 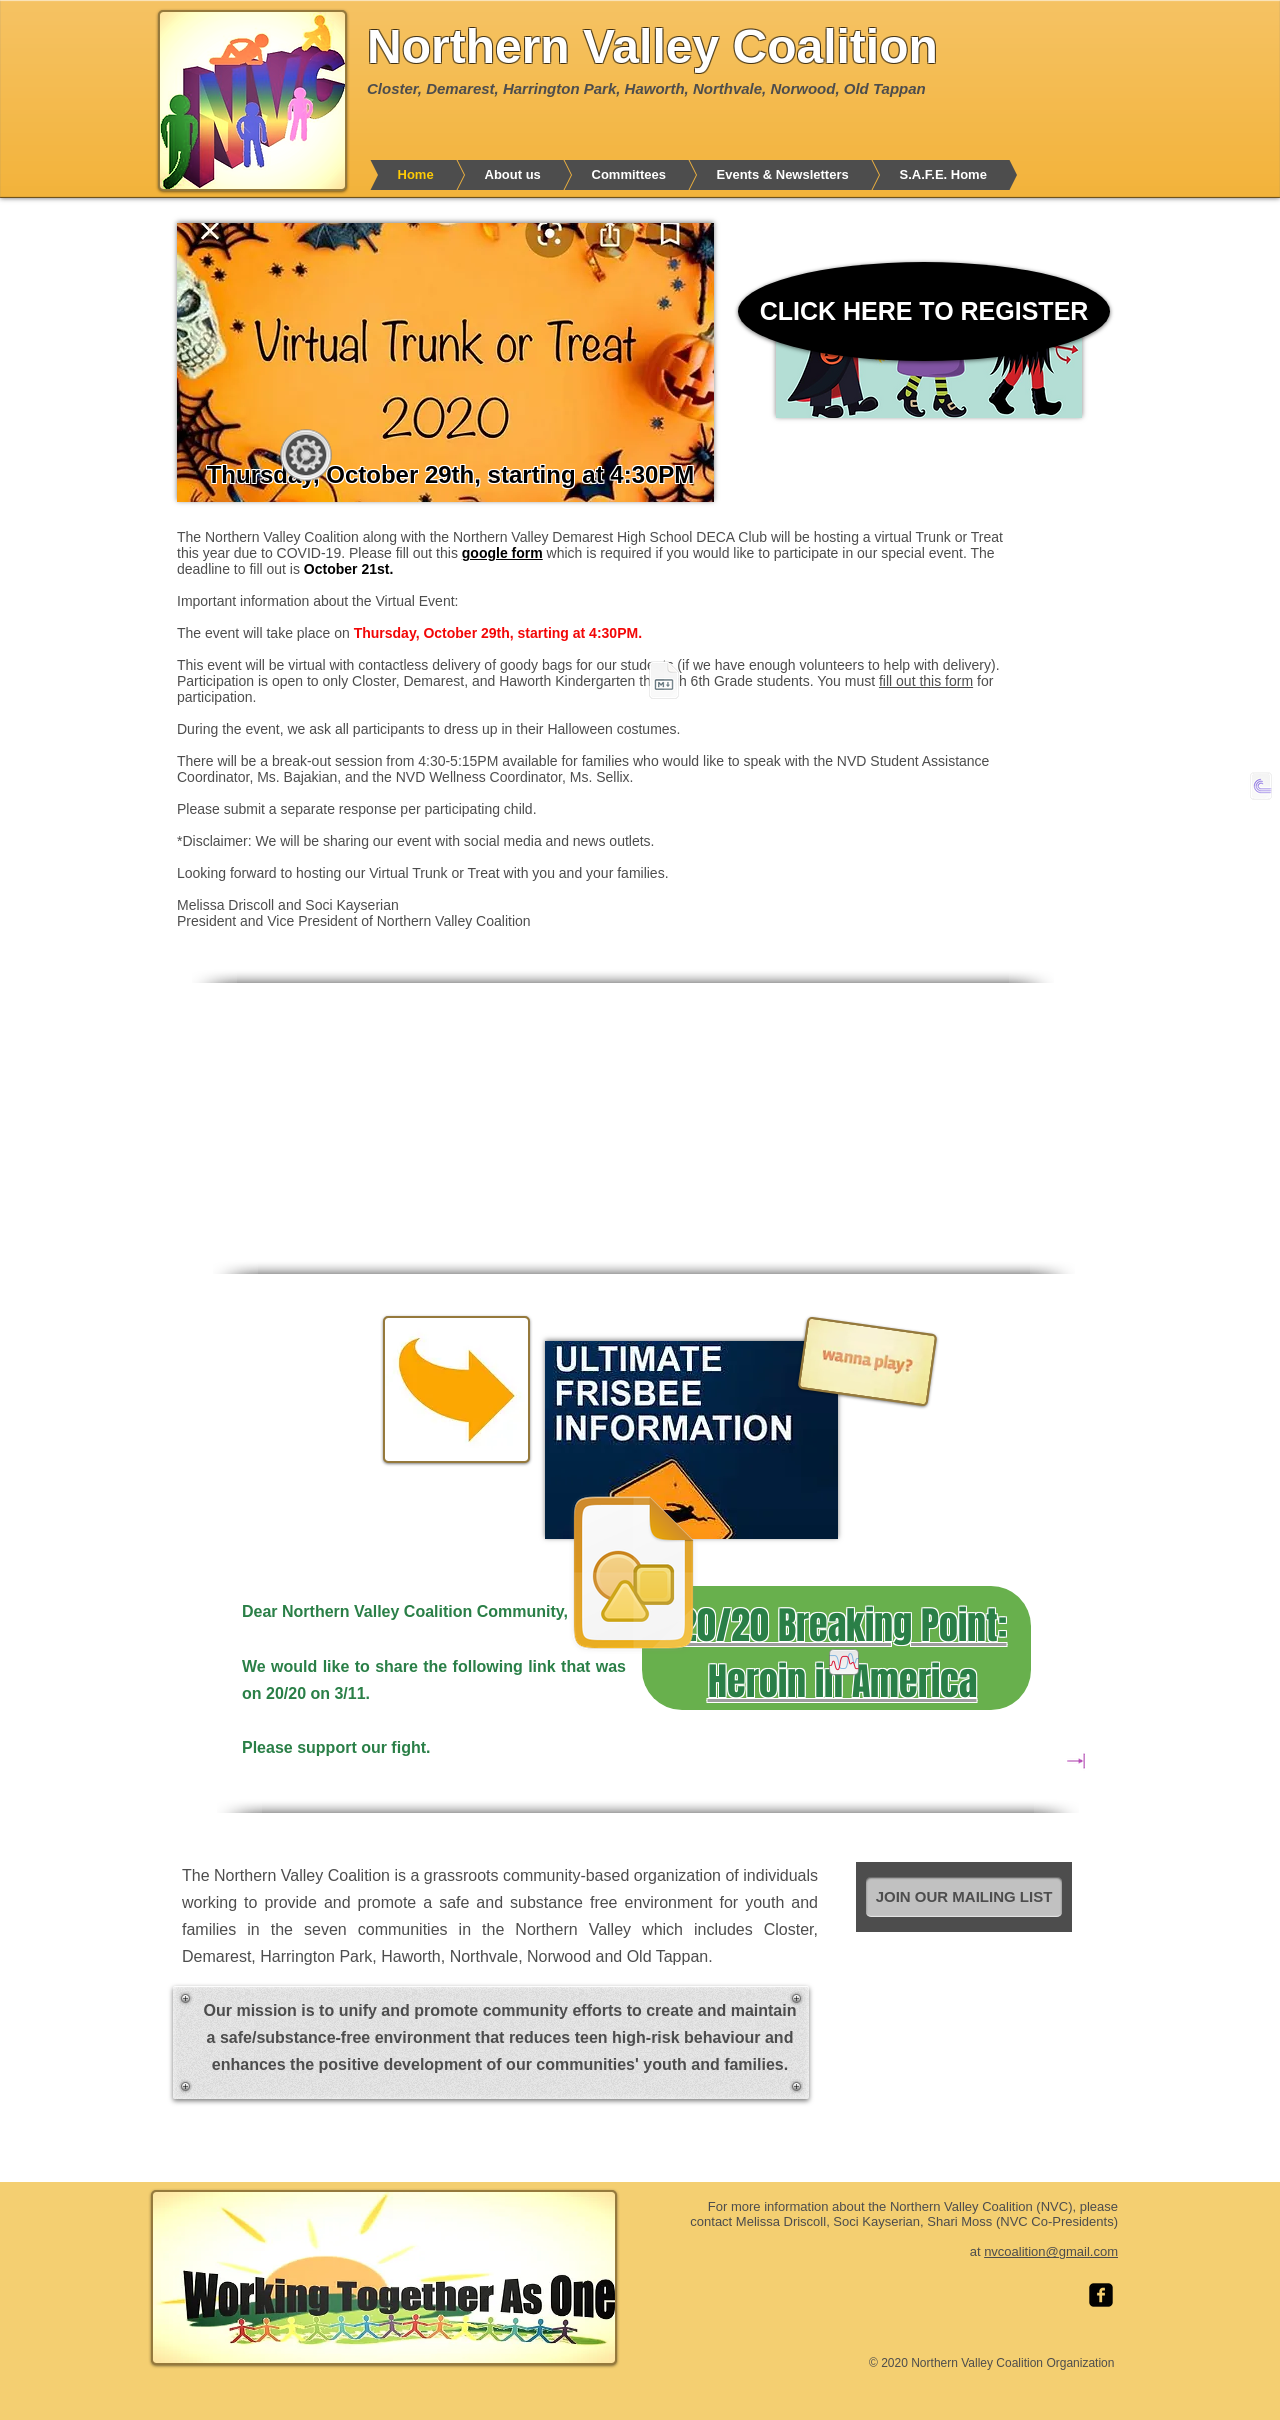 I want to click on view power usage statistics and graphs, so click(x=844, y=1662).